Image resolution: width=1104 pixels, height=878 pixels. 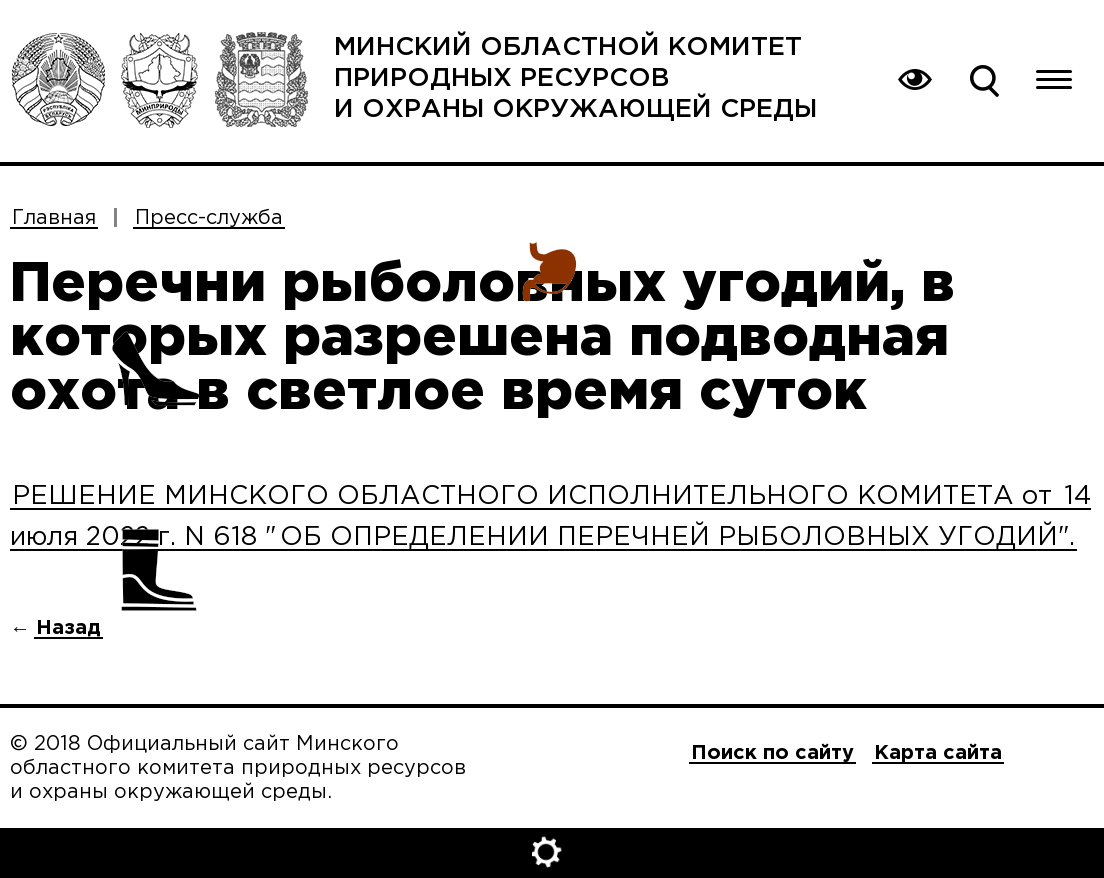 What do you see at coordinates (159, 570) in the screenshot?
I see `rain or waterproof gear category` at bounding box center [159, 570].